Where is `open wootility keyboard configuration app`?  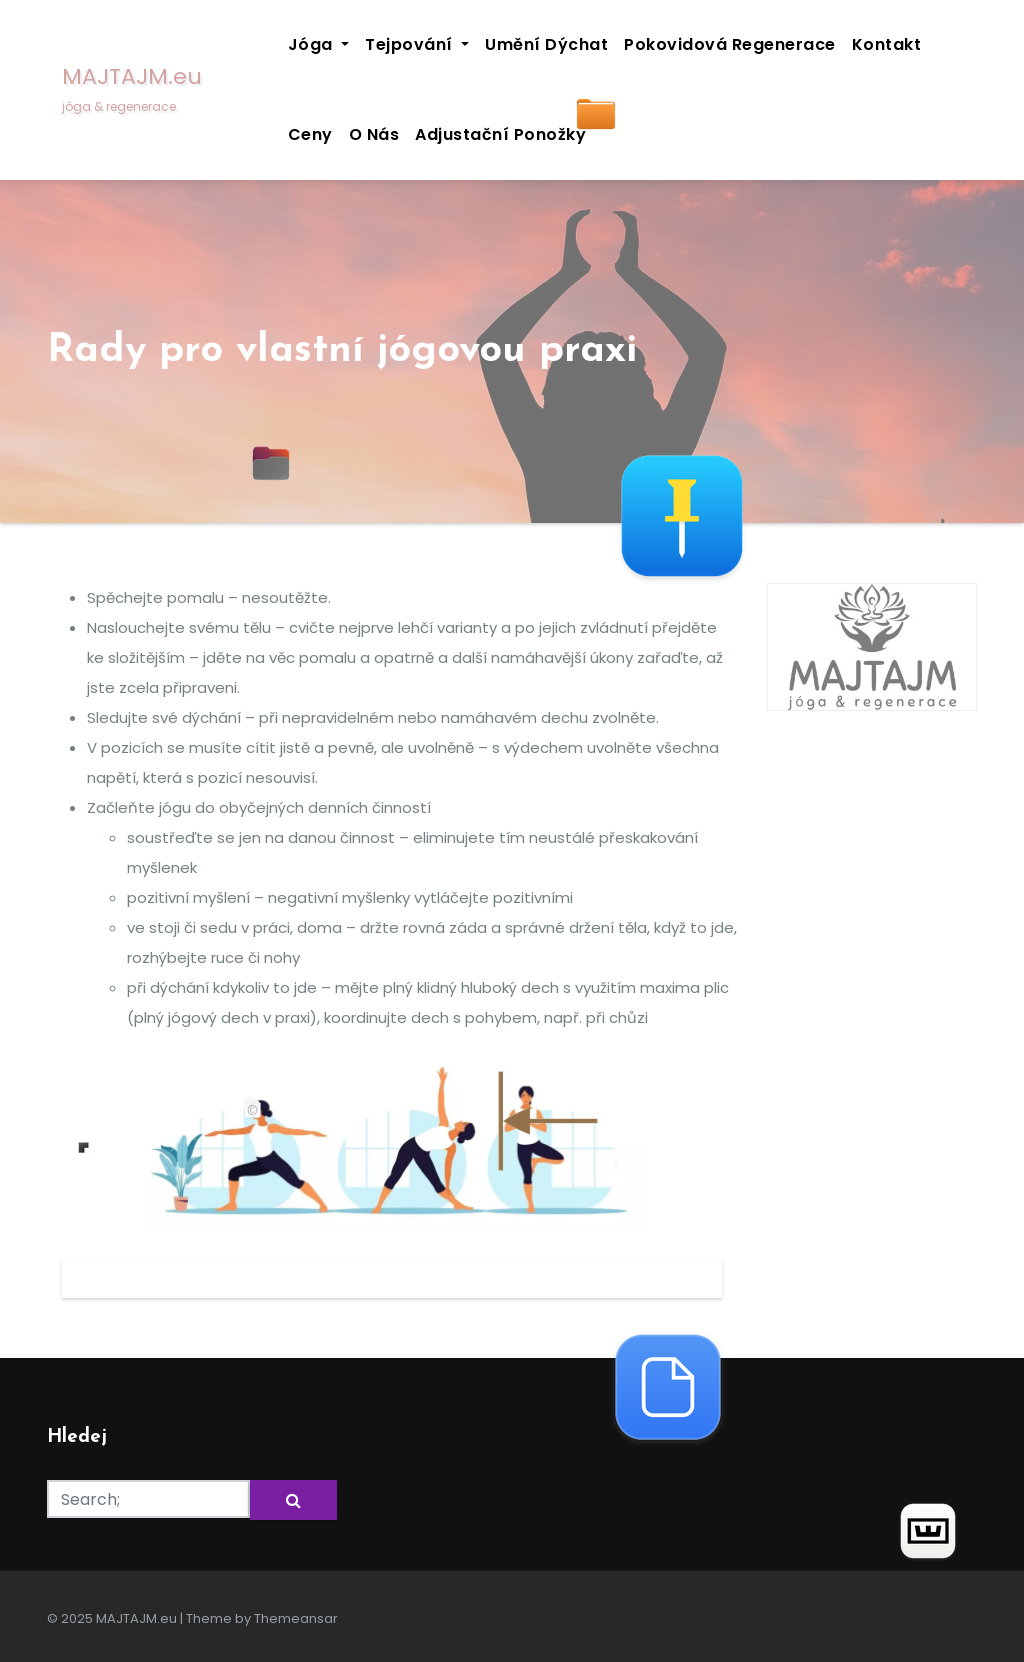 open wootility keyboard configuration app is located at coordinates (928, 1531).